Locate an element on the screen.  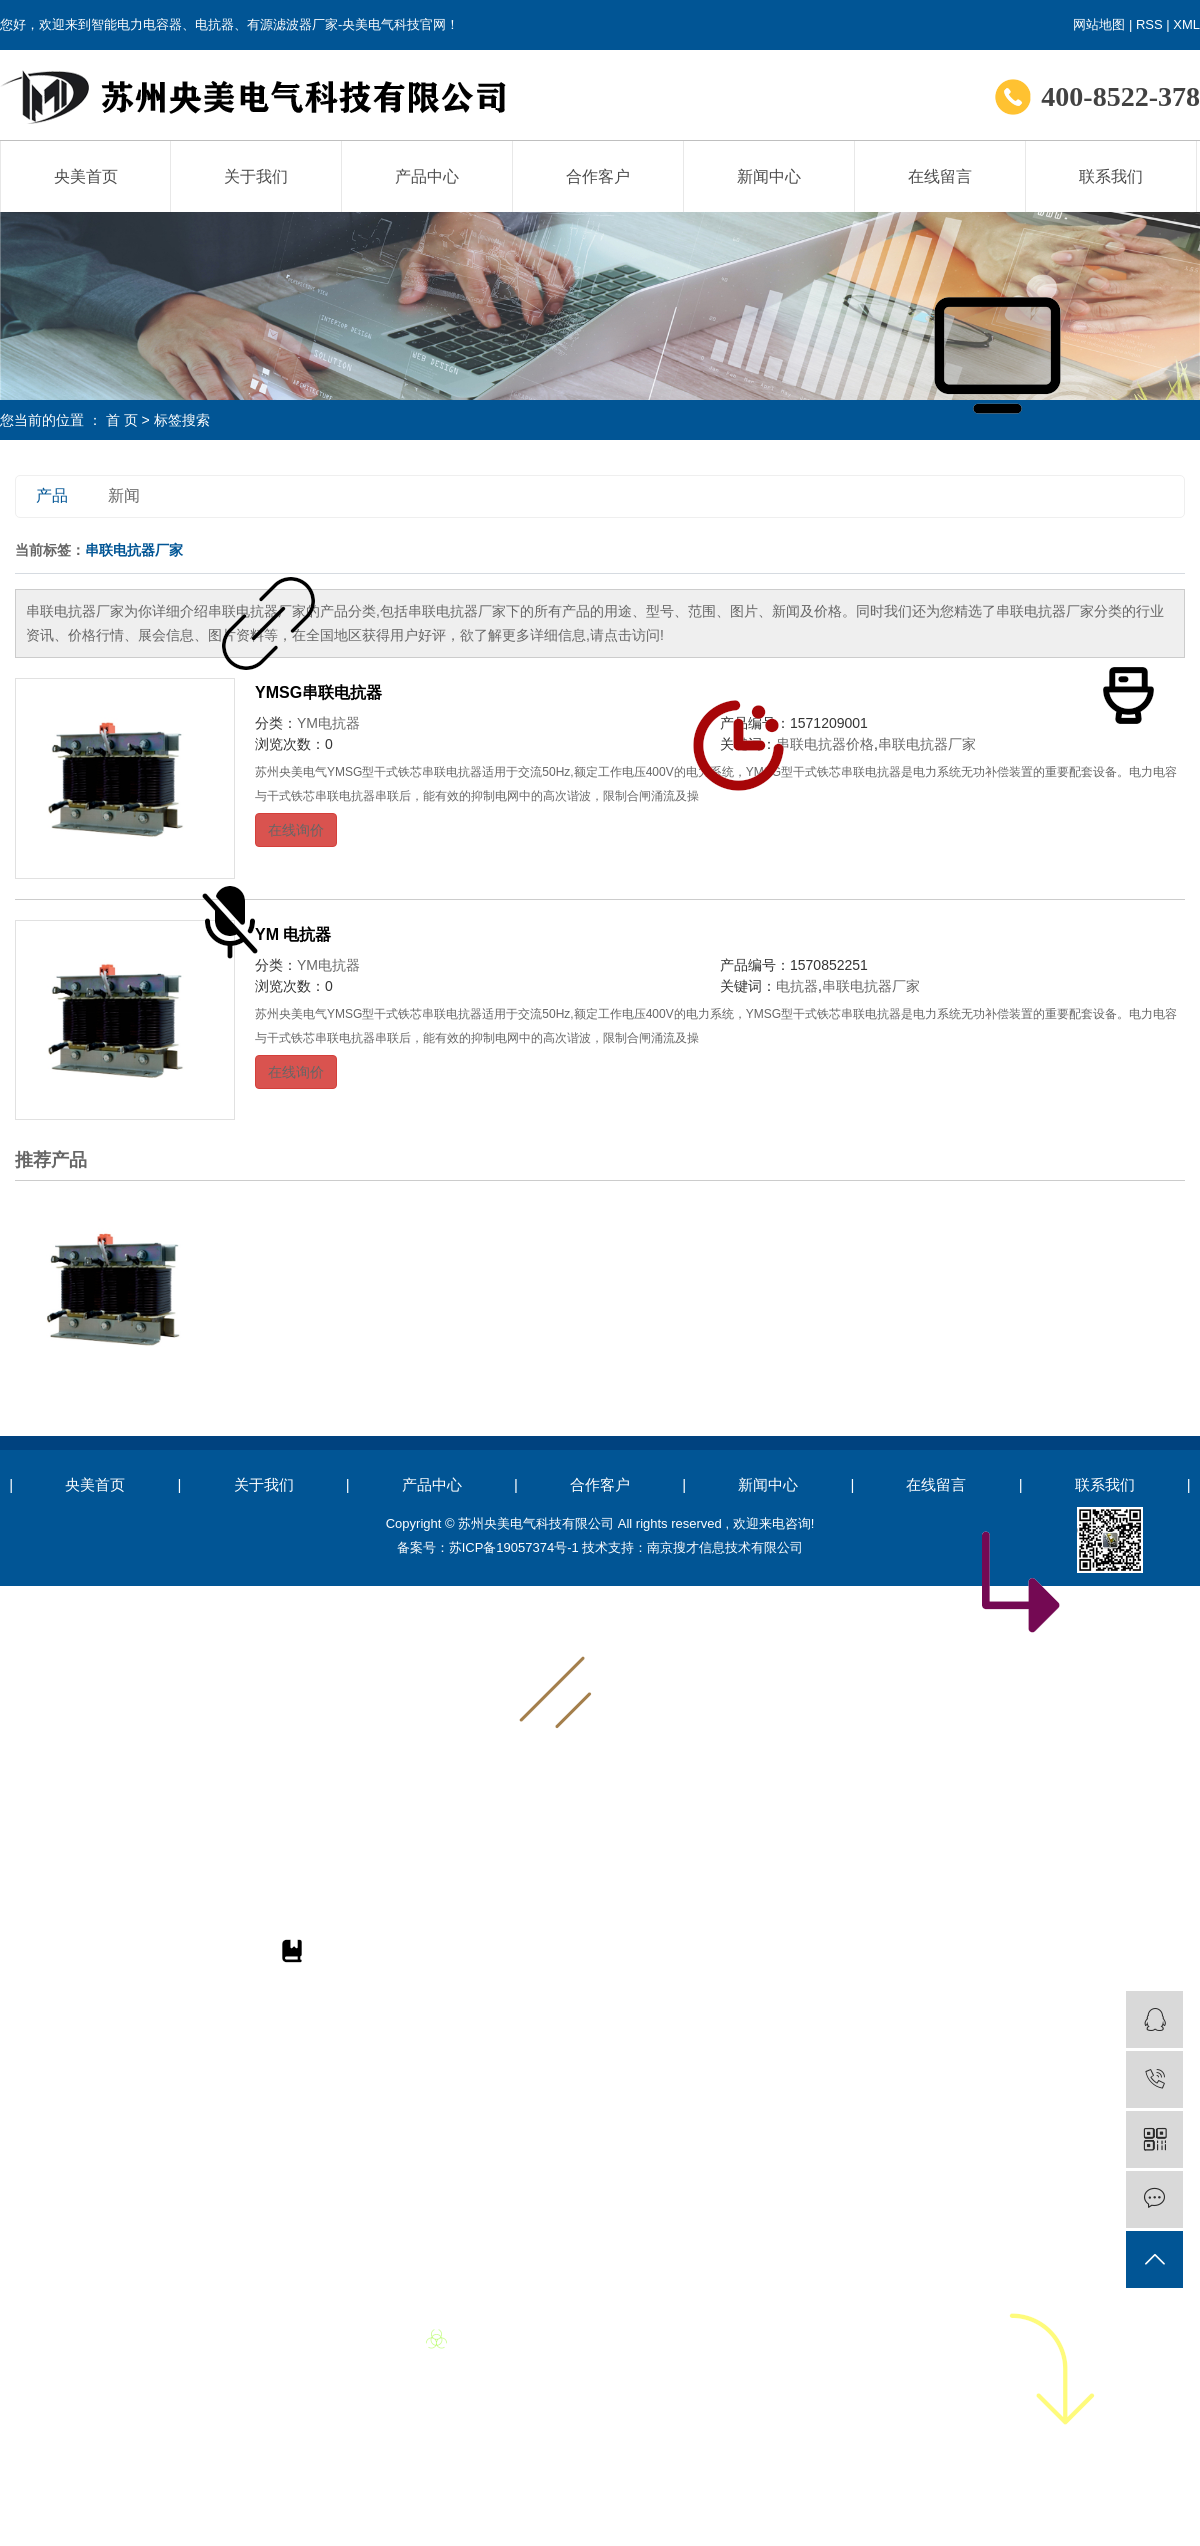
find nearby restrooms is located at coordinates (1128, 694).